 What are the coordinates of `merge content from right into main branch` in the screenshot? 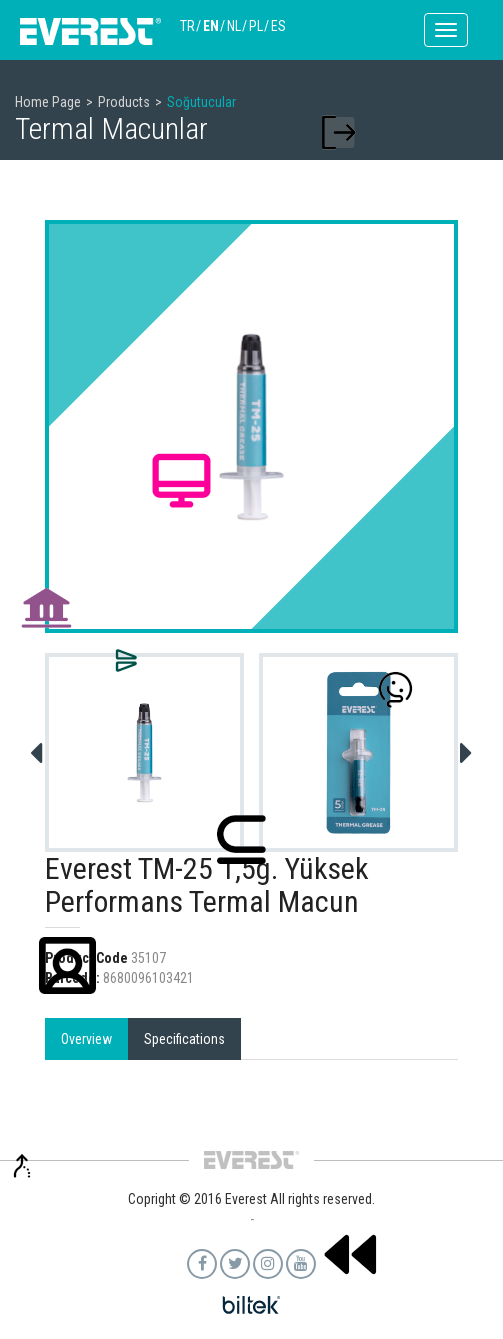 It's located at (22, 1166).